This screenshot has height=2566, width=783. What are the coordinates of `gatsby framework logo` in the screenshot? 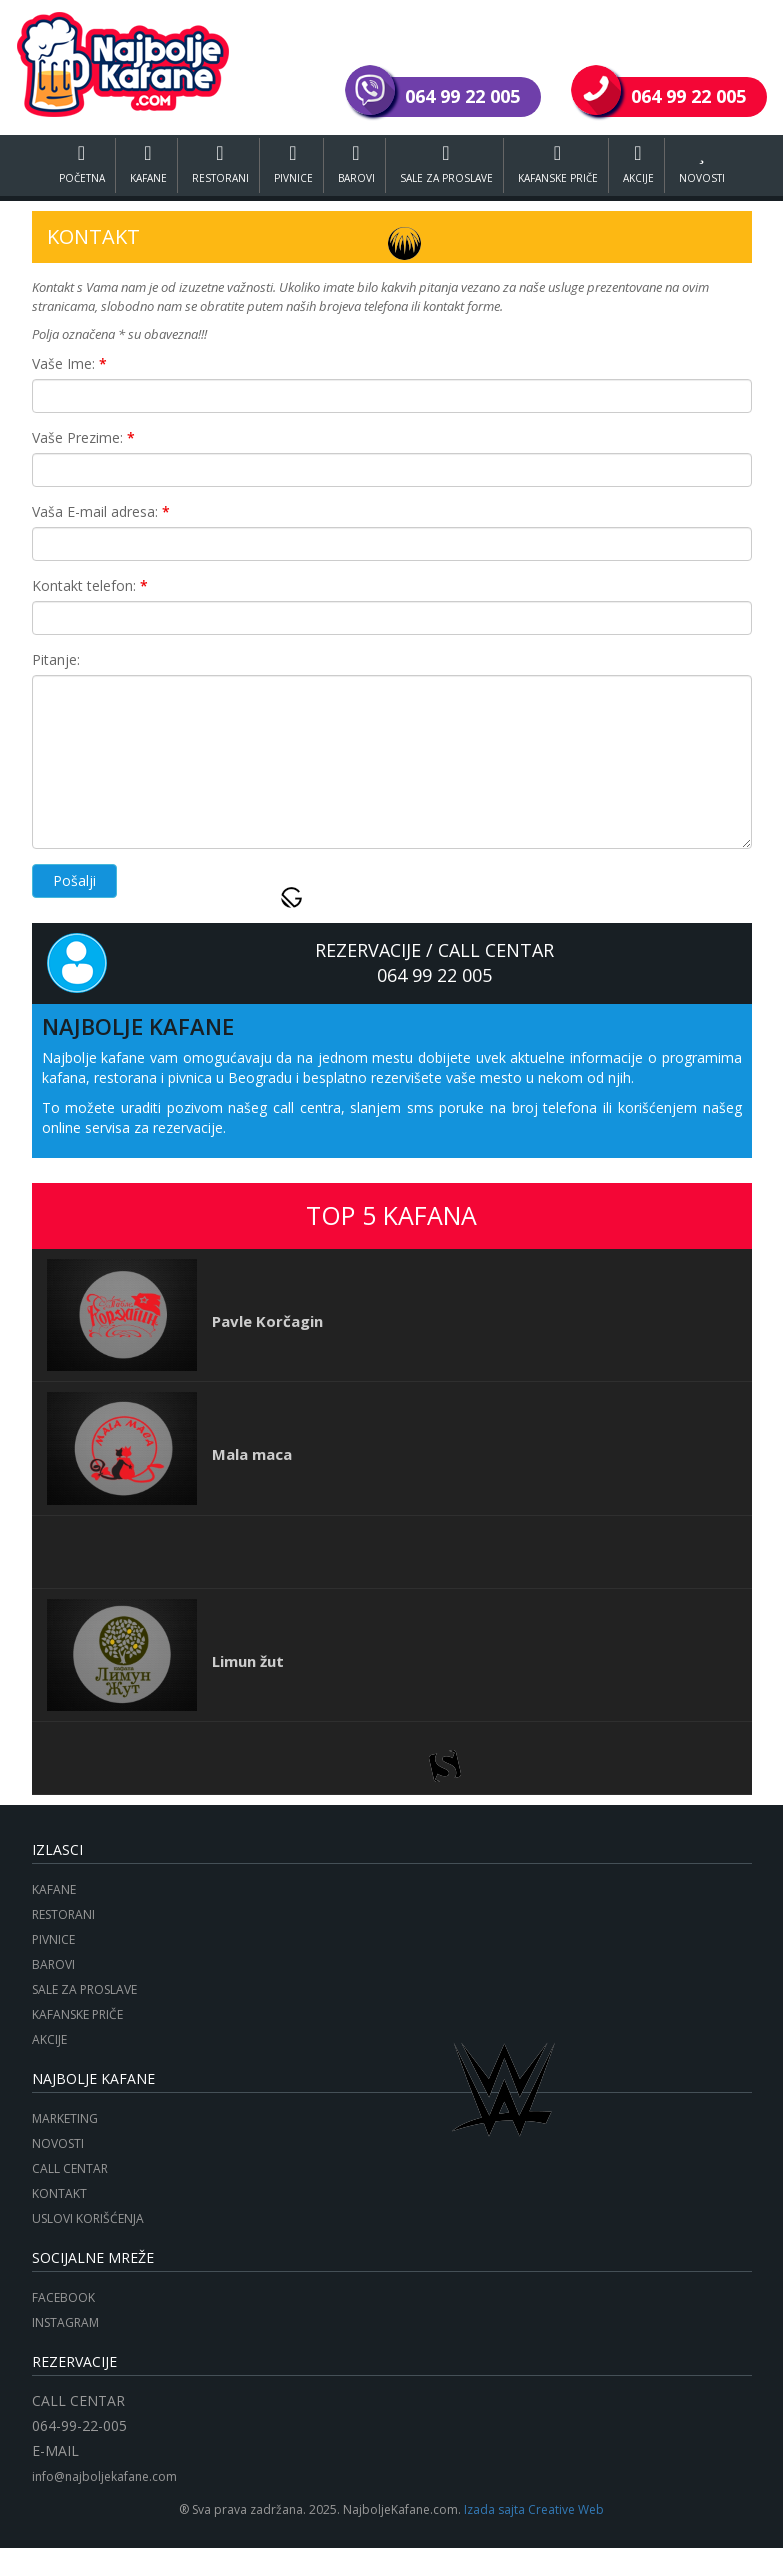 It's located at (291, 897).